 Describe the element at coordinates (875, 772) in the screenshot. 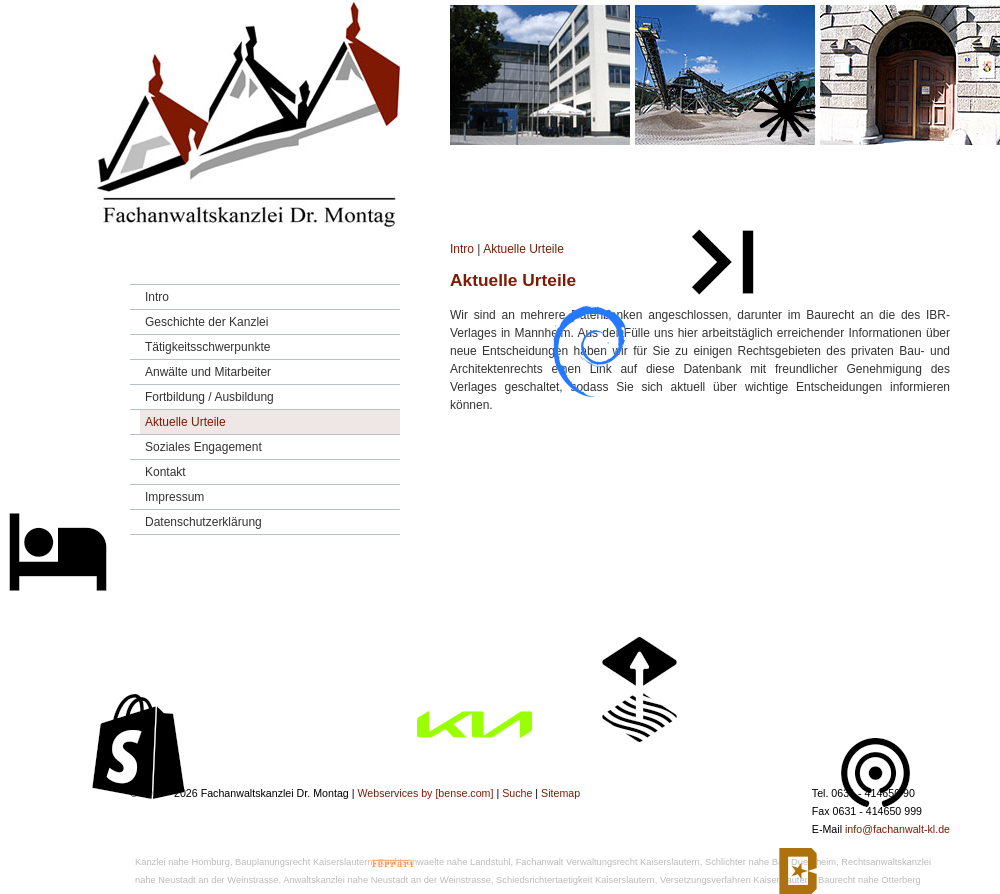

I see `tqdm python progress bar library logo` at that location.